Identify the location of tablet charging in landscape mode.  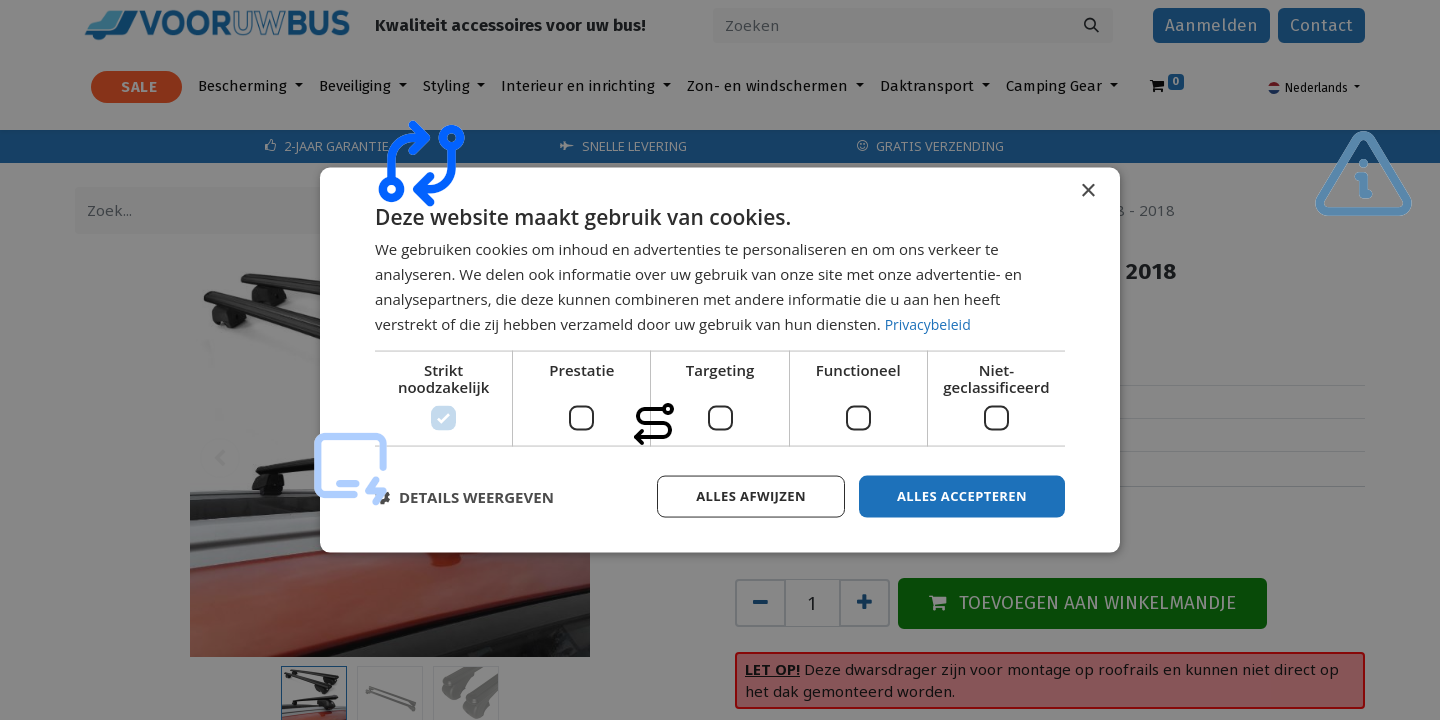
(350, 465).